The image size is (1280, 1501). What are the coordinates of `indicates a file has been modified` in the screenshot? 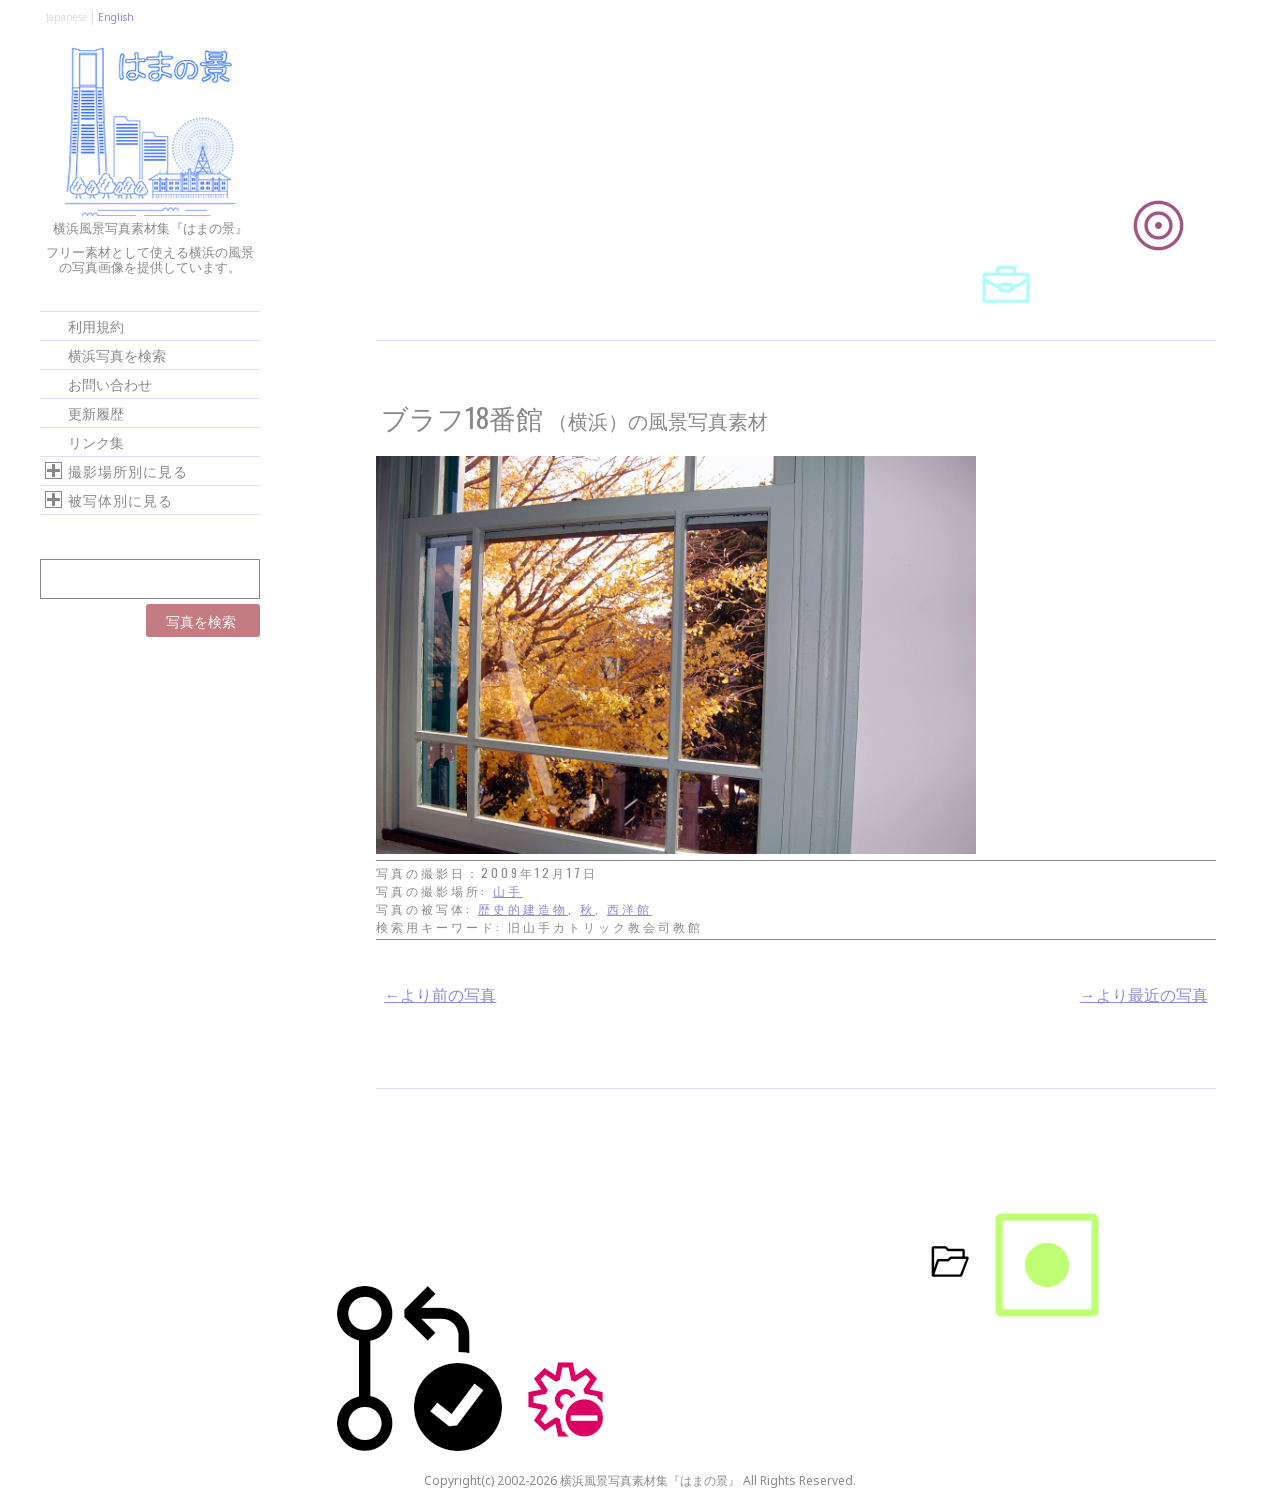 It's located at (1047, 1265).